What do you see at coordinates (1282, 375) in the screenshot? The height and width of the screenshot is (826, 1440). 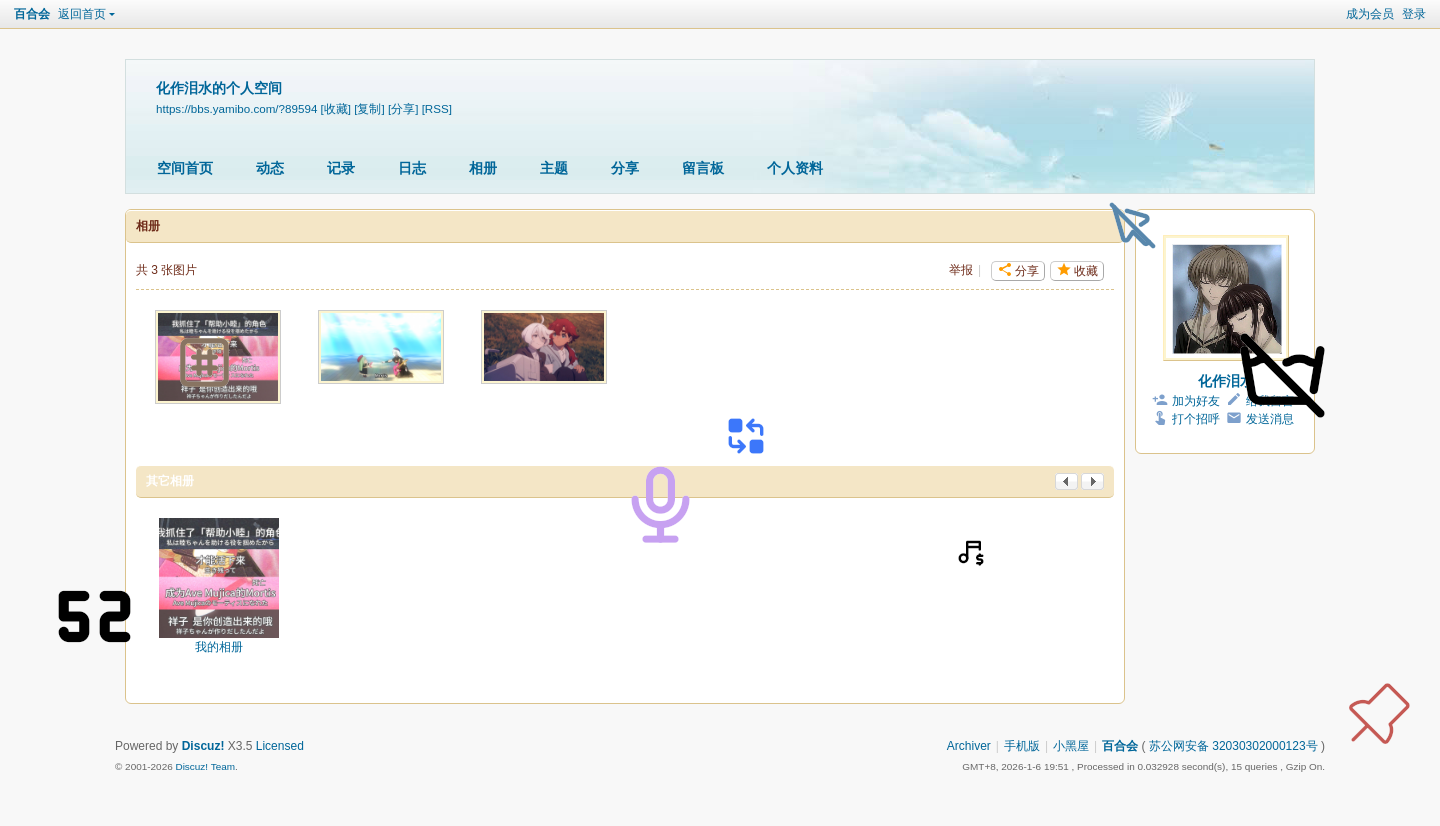 I see `do not wash or laundry not available` at bounding box center [1282, 375].